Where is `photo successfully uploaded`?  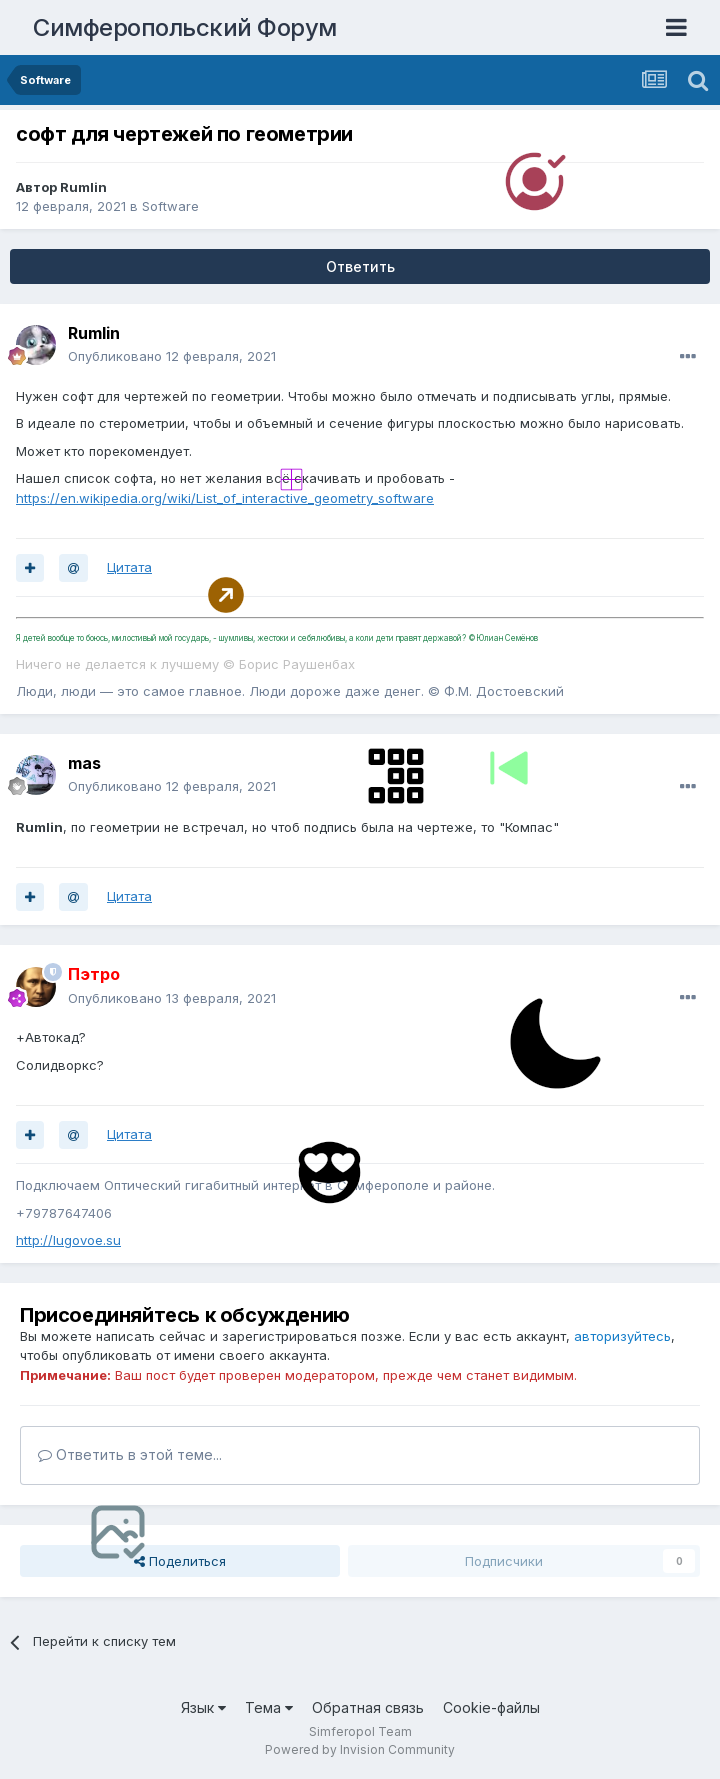 photo successfully uploaded is located at coordinates (118, 1532).